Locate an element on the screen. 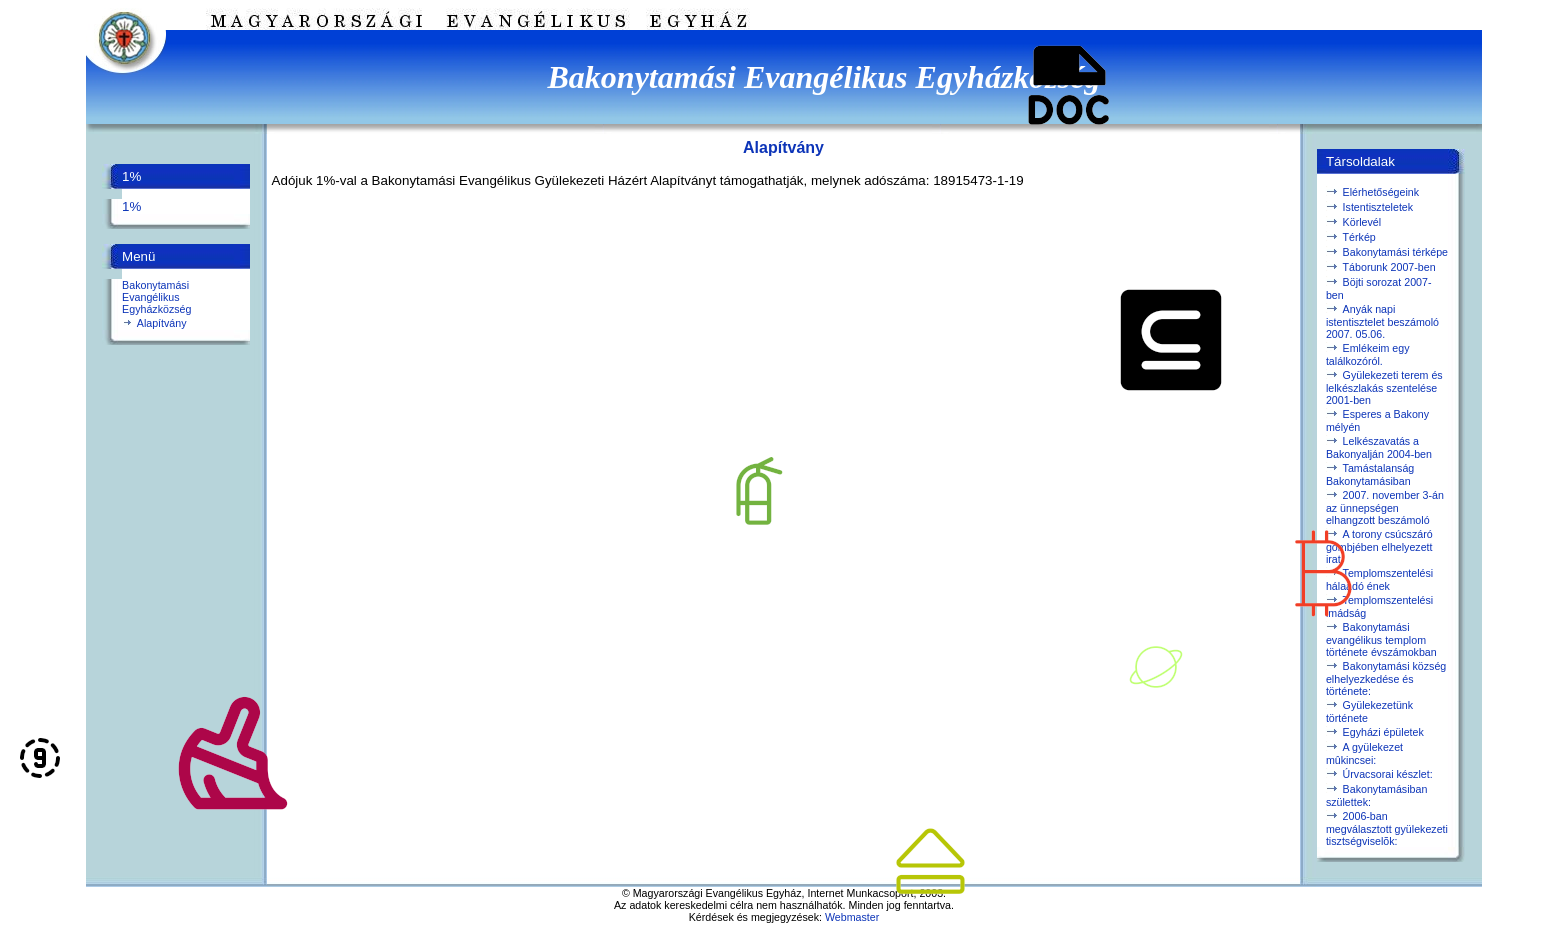 The height and width of the screenshot is (931, 1568). indicates 9 items remaining or pending is located at coordinates (40, 758).